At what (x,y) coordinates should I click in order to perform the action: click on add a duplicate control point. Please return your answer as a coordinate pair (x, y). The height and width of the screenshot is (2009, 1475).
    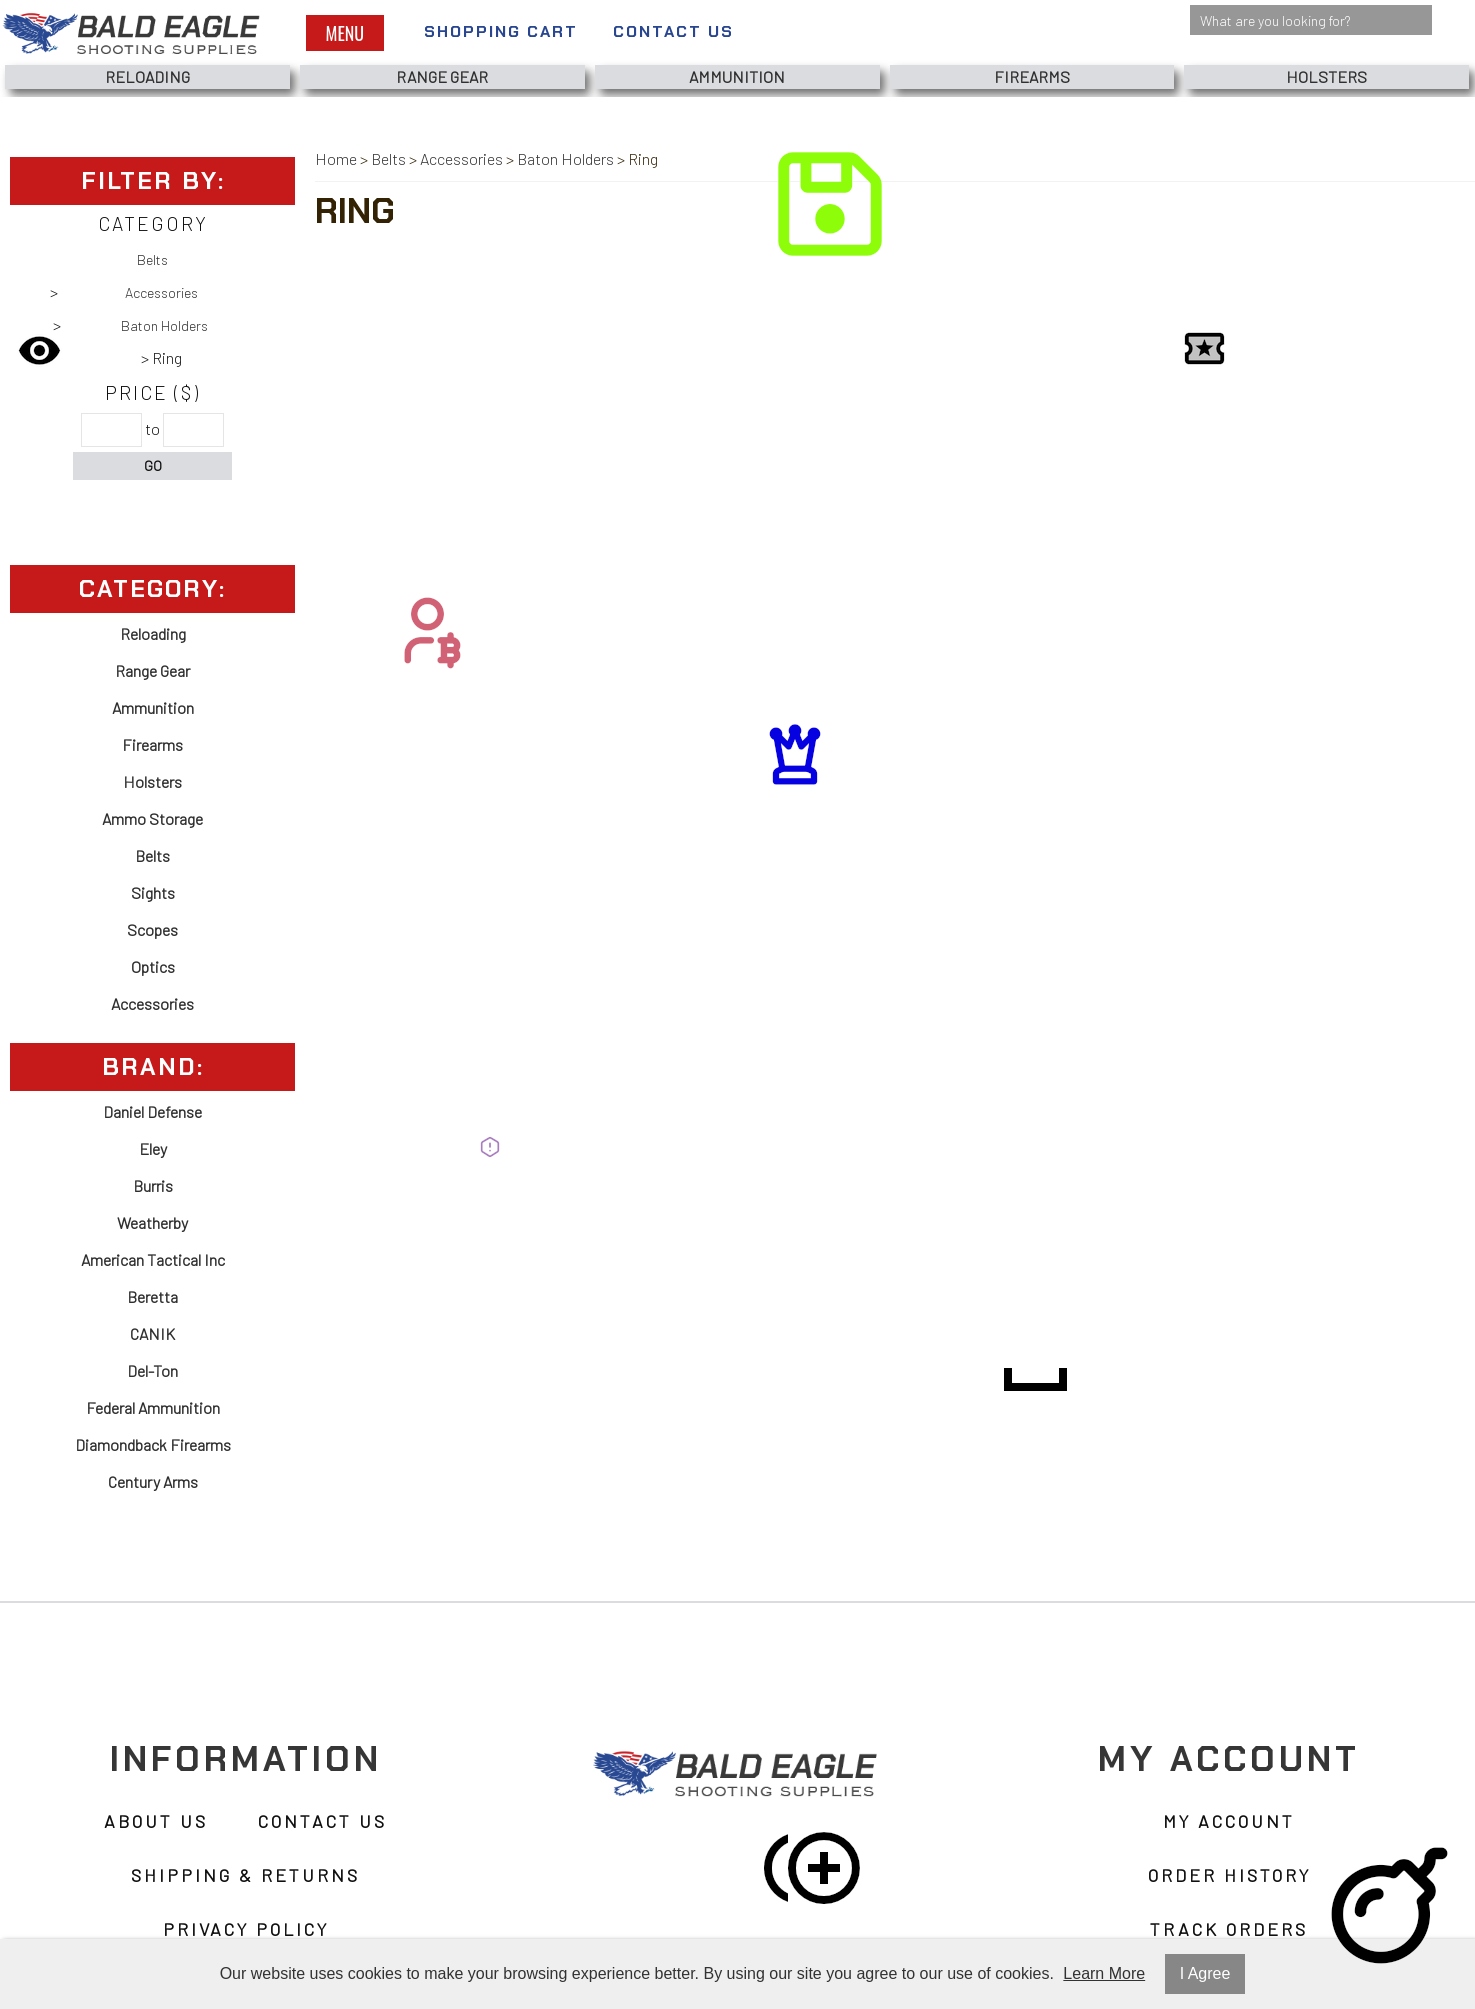
    Looking at the image, I should click on (812, 1868).